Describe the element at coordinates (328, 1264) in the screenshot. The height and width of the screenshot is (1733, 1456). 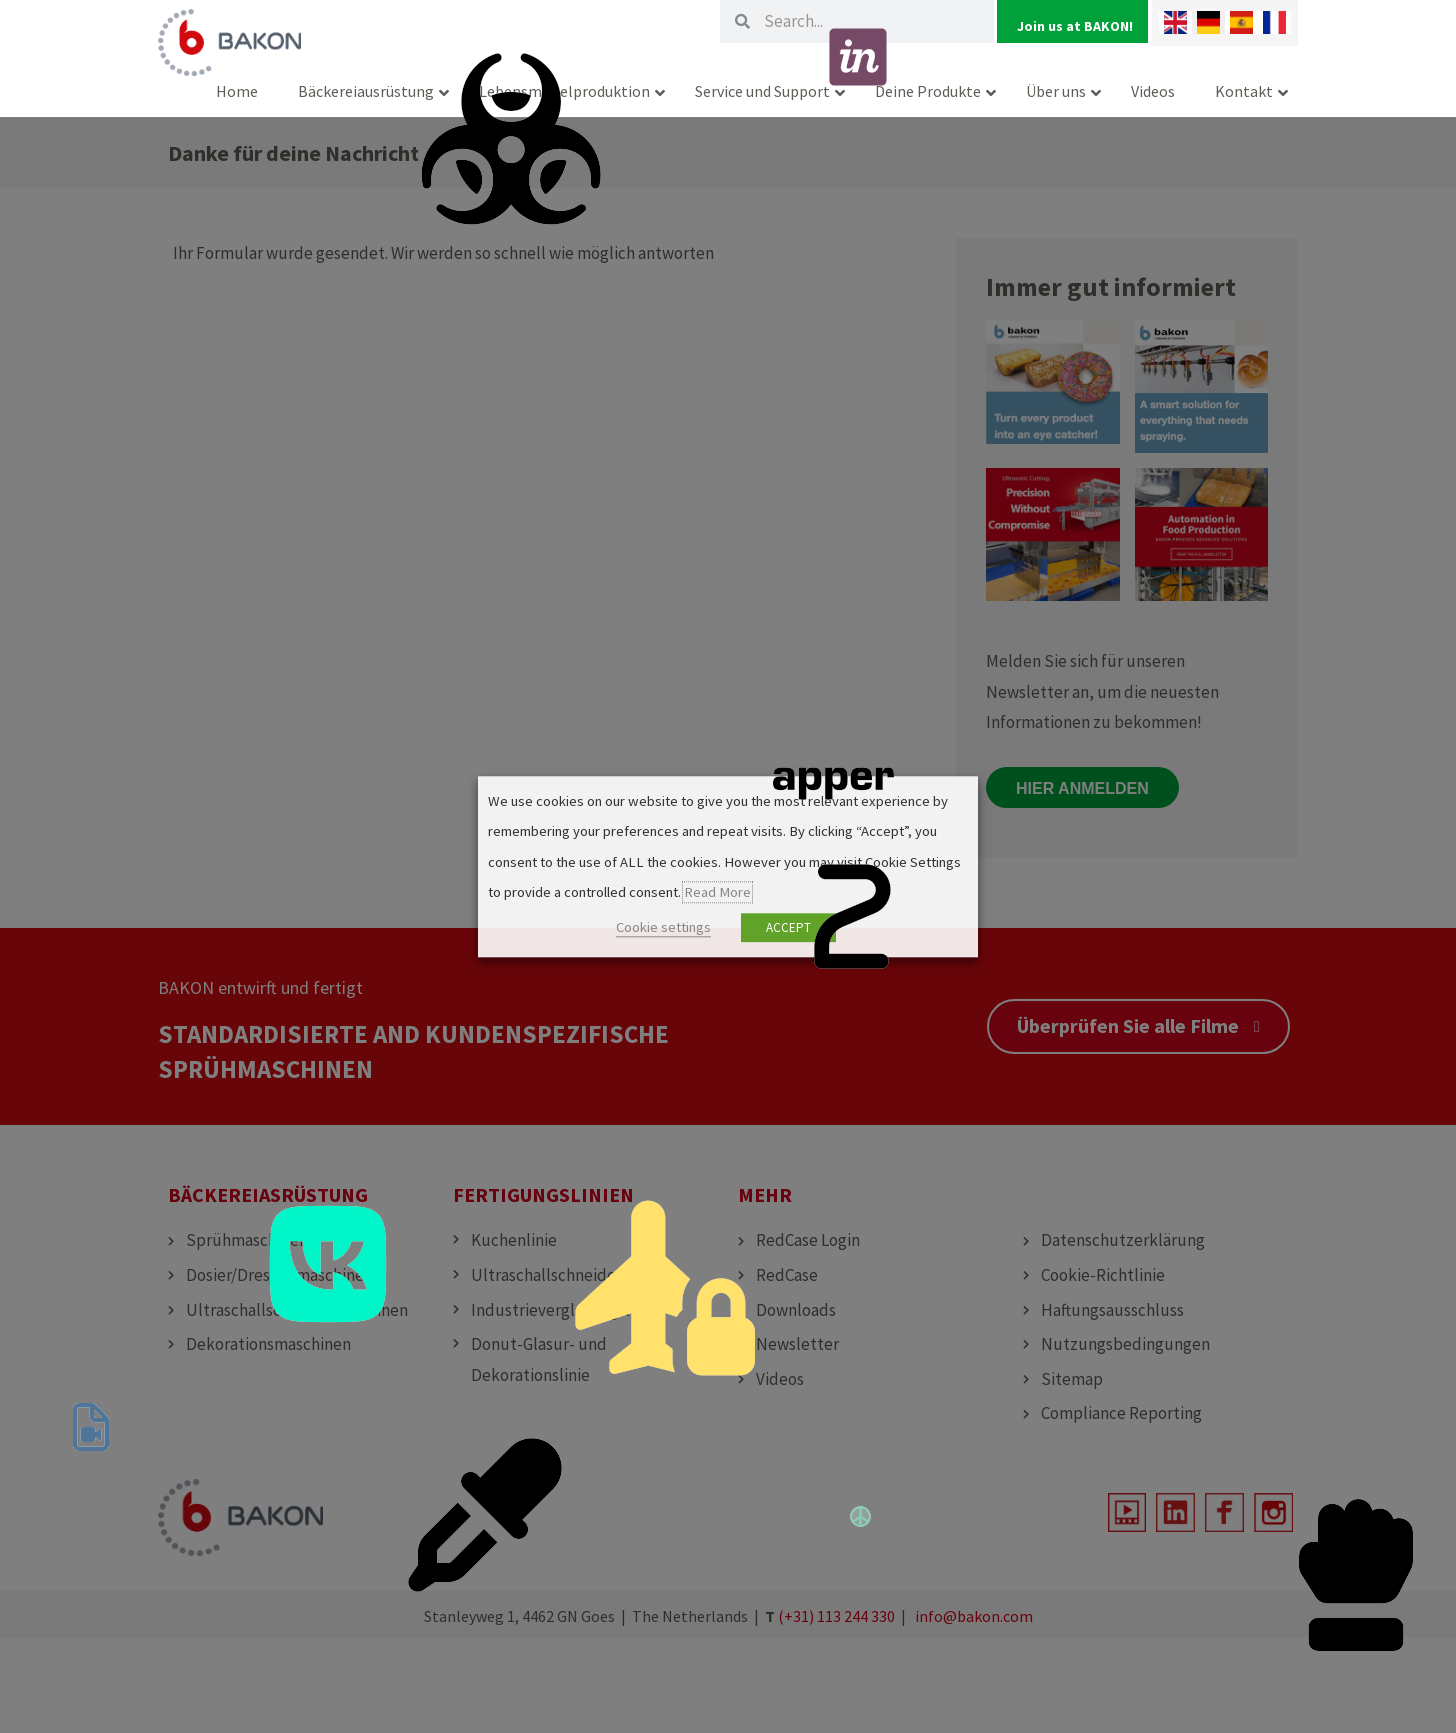
I see `open VK social network app` at that location.